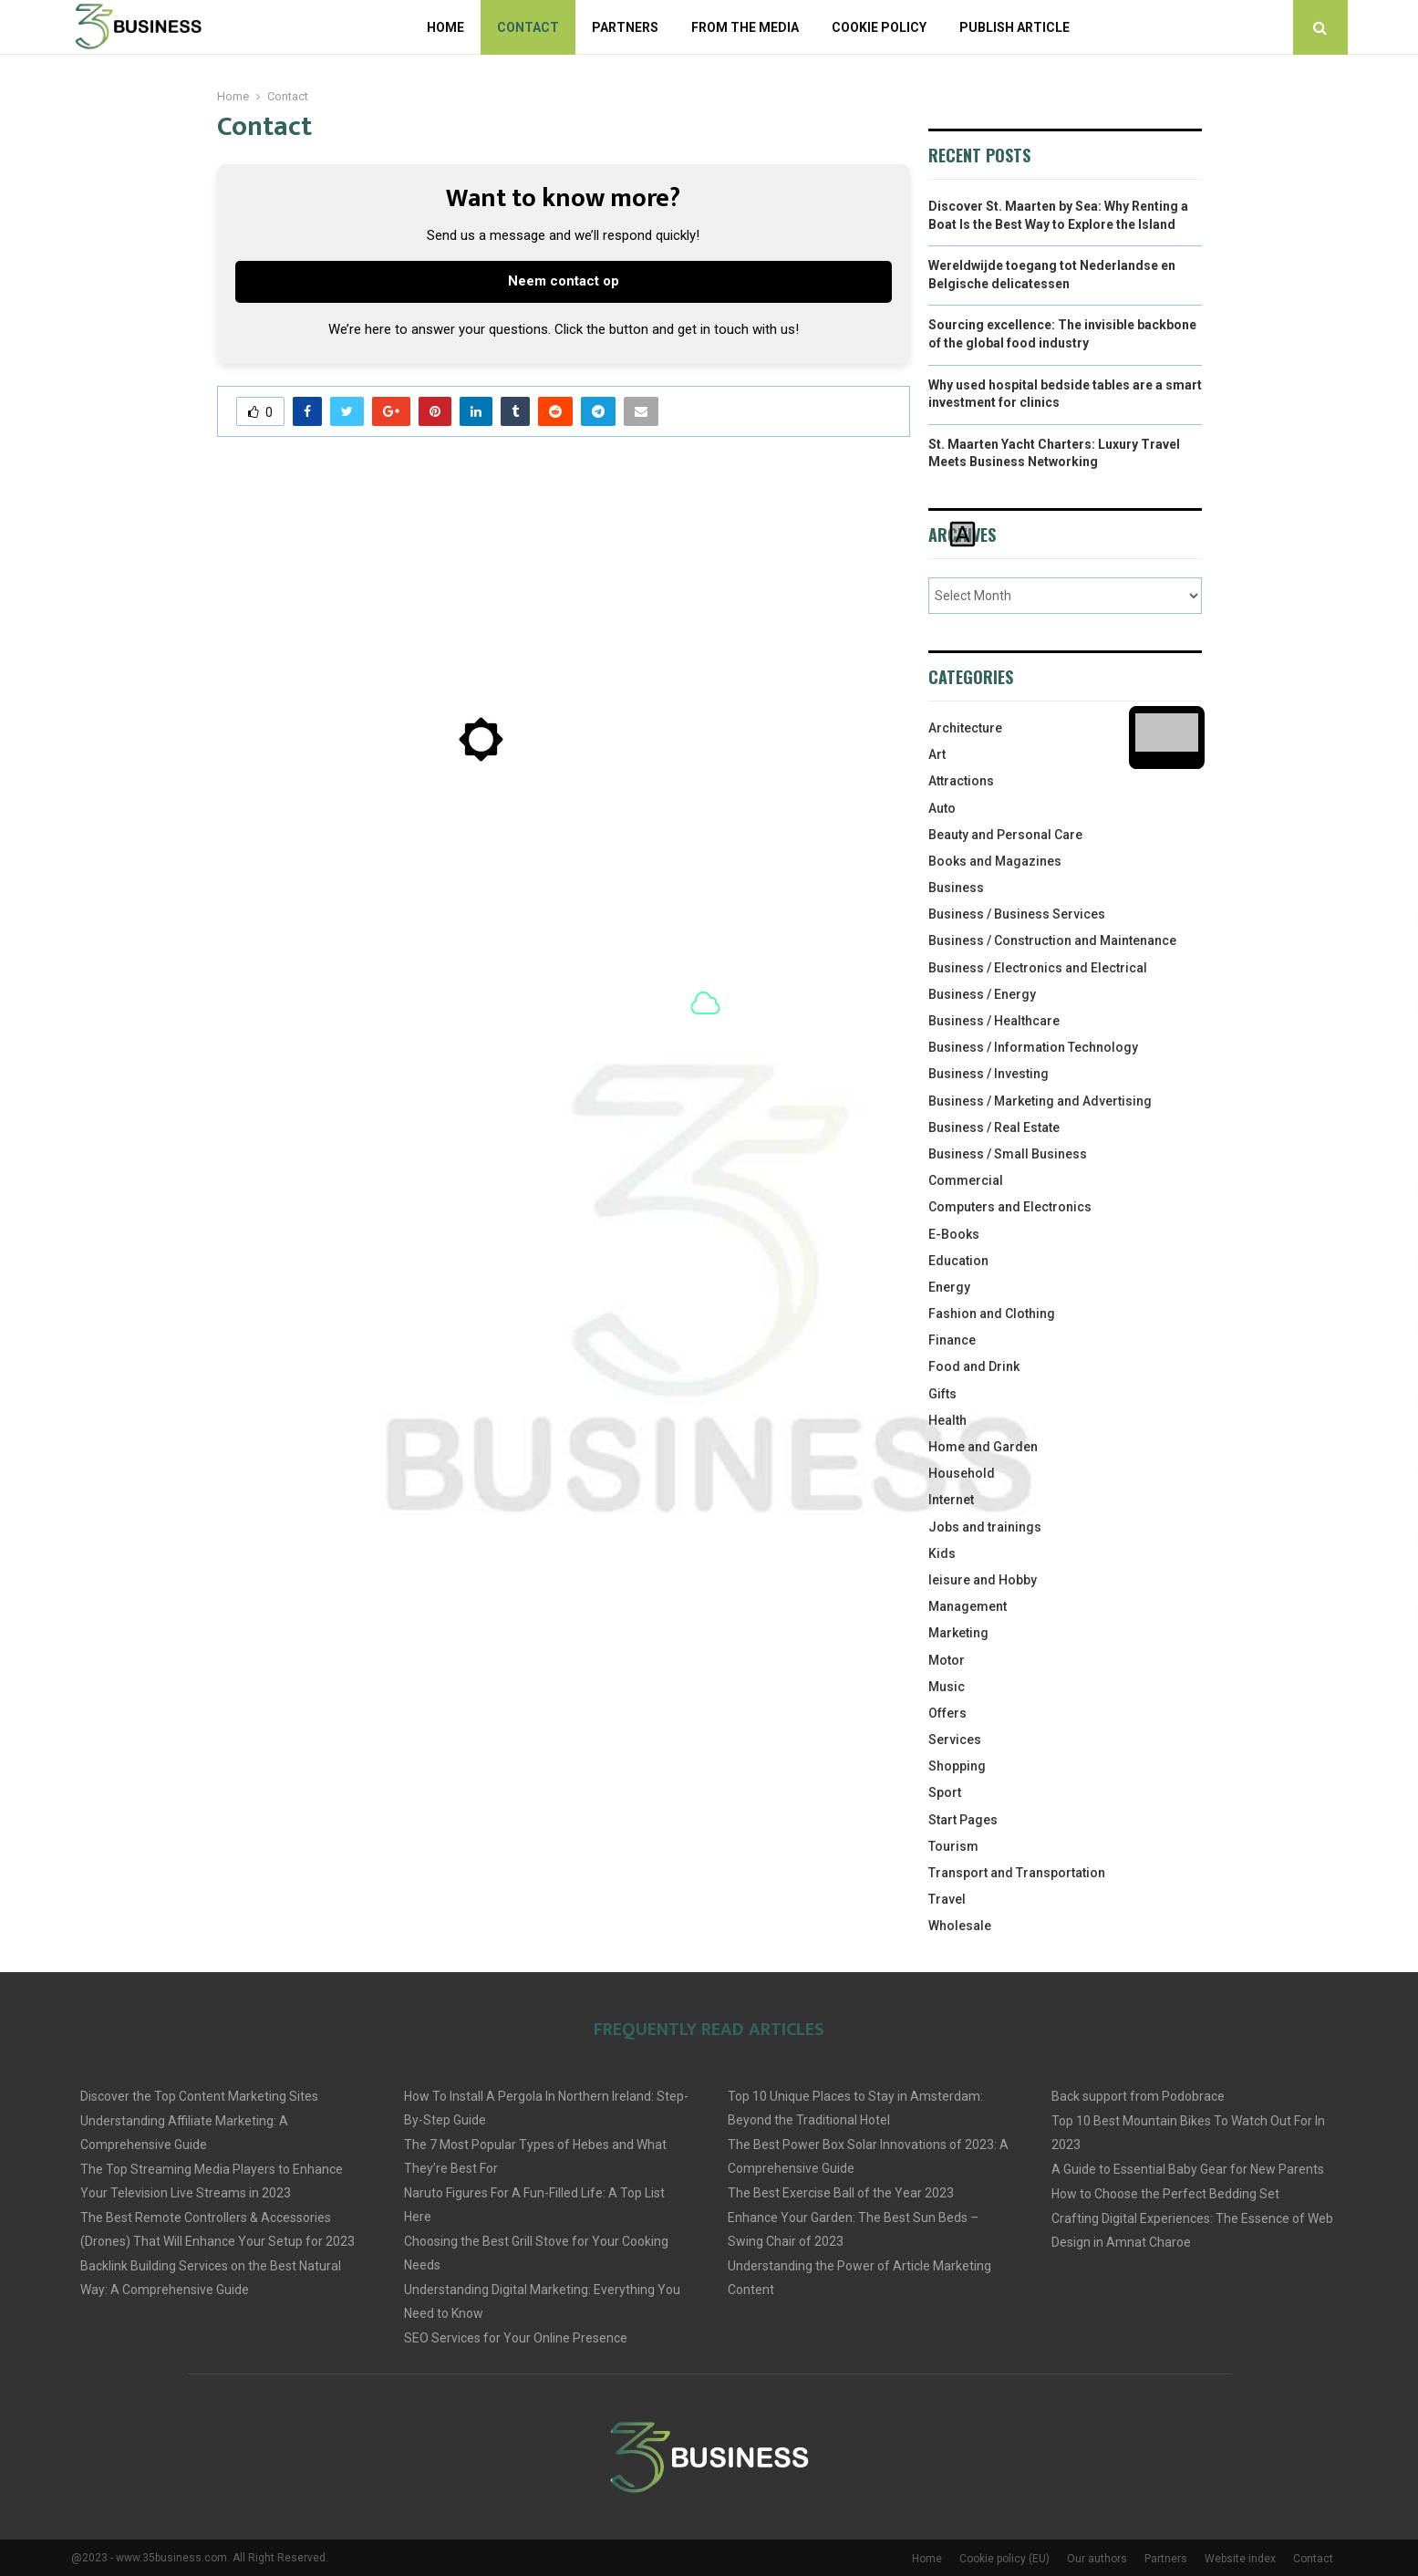 The image size is (1418, 2576). What do you see at coordinates (1166, 737) in the screenshot?
I see `video player with caption or label area` at bounding box center [1166, 737].